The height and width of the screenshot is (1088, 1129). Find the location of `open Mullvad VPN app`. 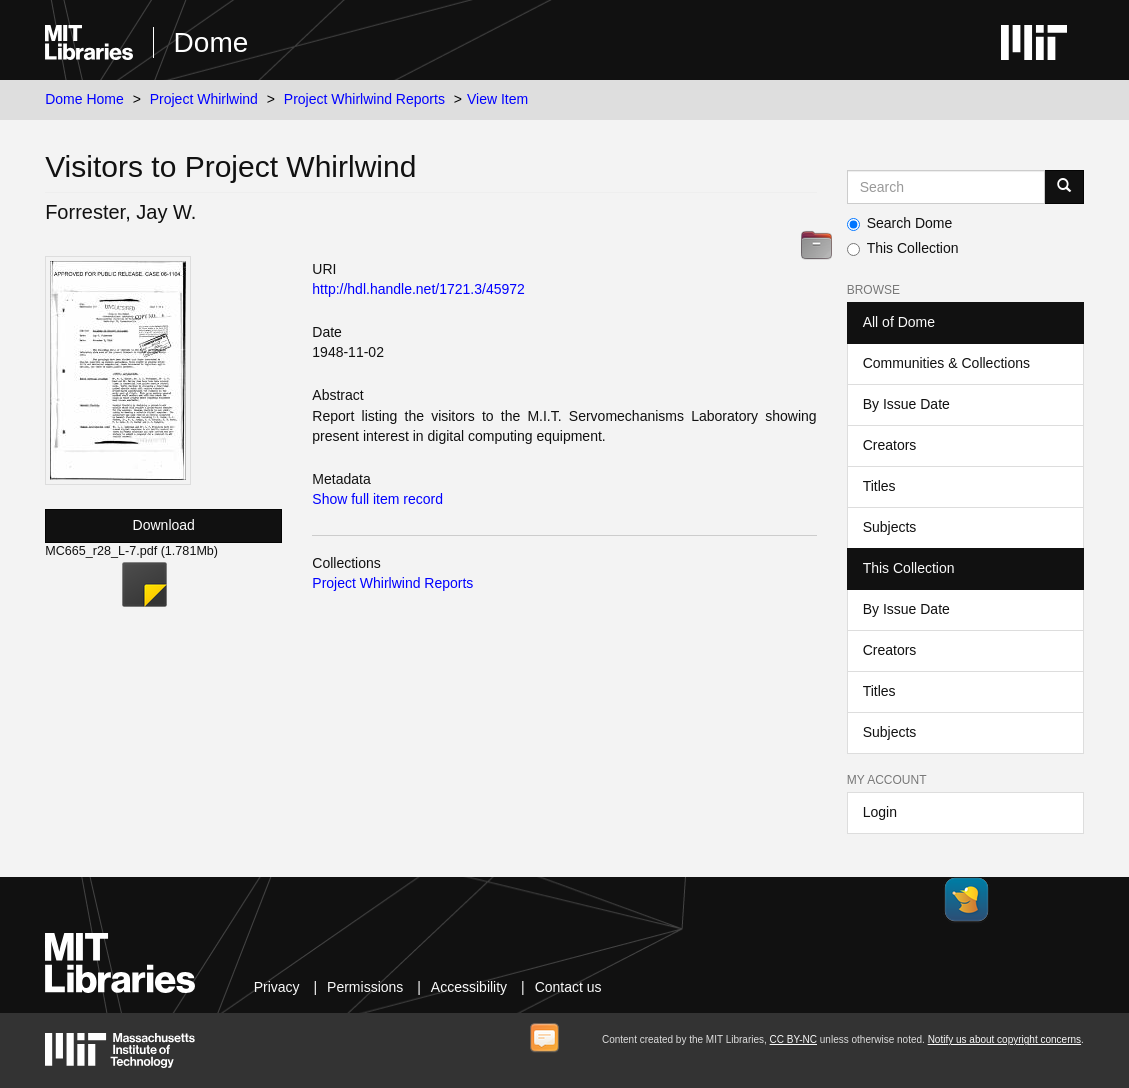

open Mullvad VPN app is located at coordinates (966, 899).